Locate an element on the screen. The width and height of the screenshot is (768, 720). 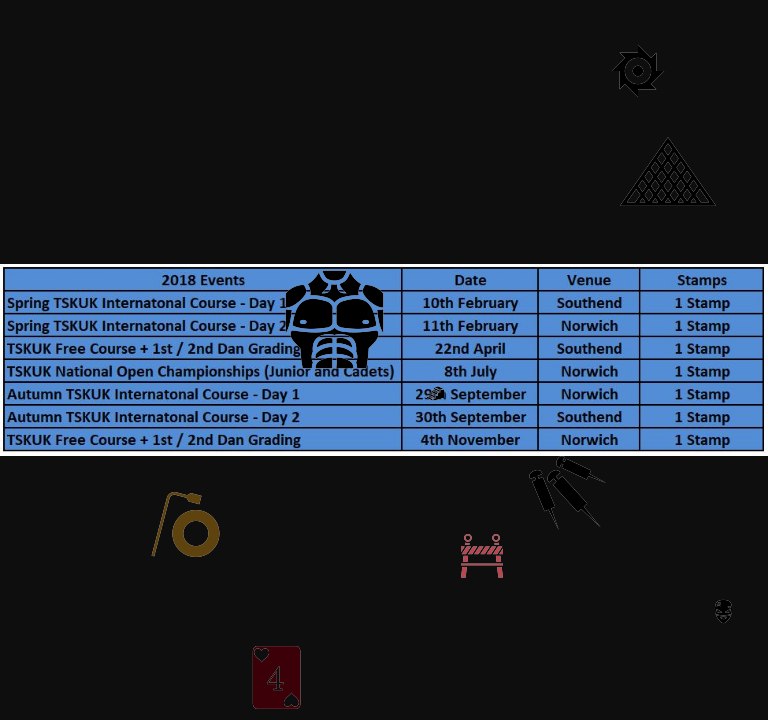
view fitness or strength stats is located at coordinates (334, 319).